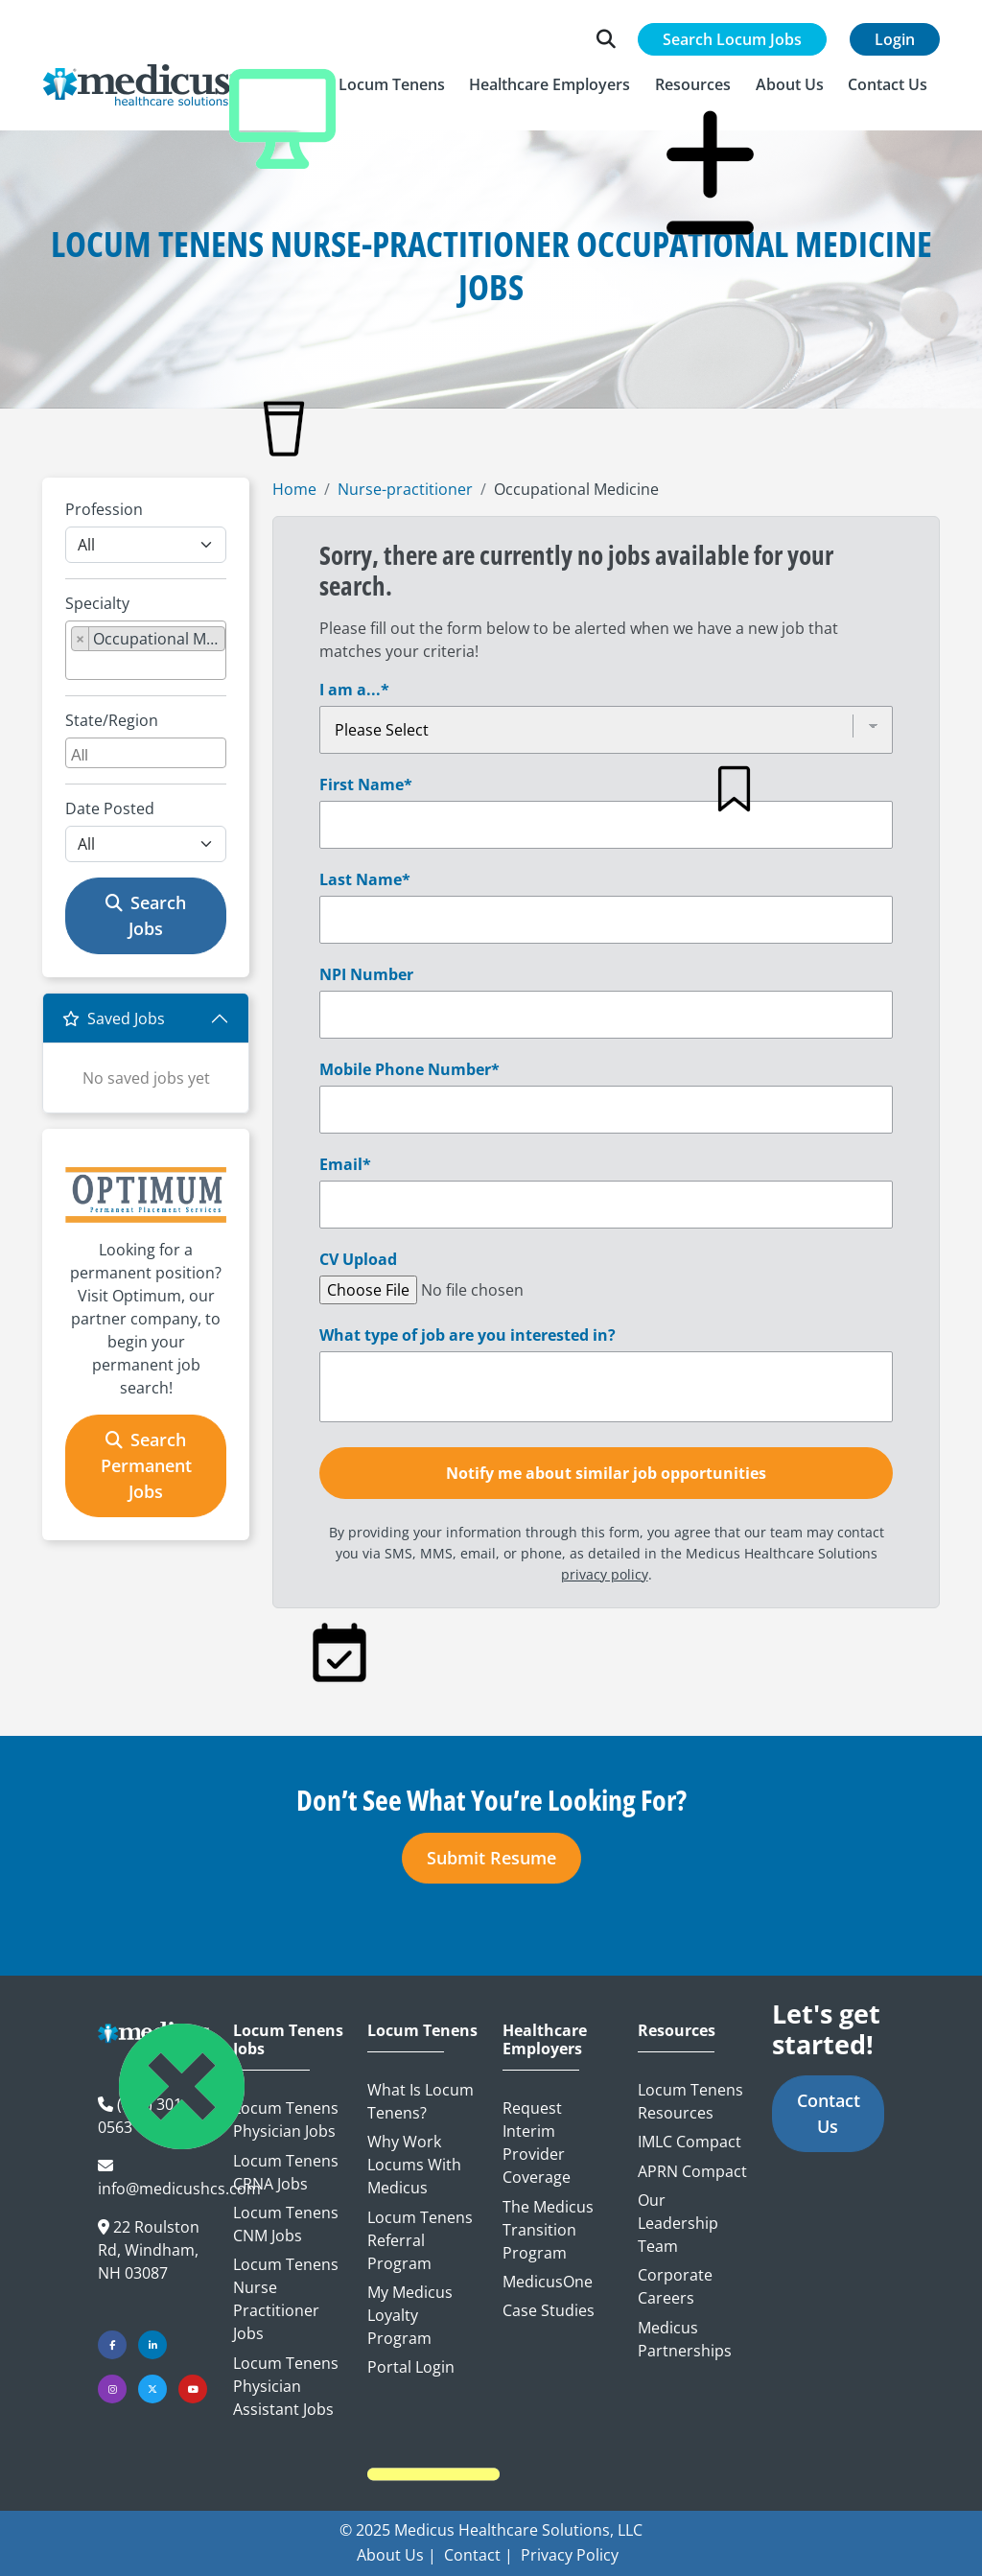 The width and height of the screenshot is (982, 2576). I want to click on confirmed calendar event, so click(339, 1655).